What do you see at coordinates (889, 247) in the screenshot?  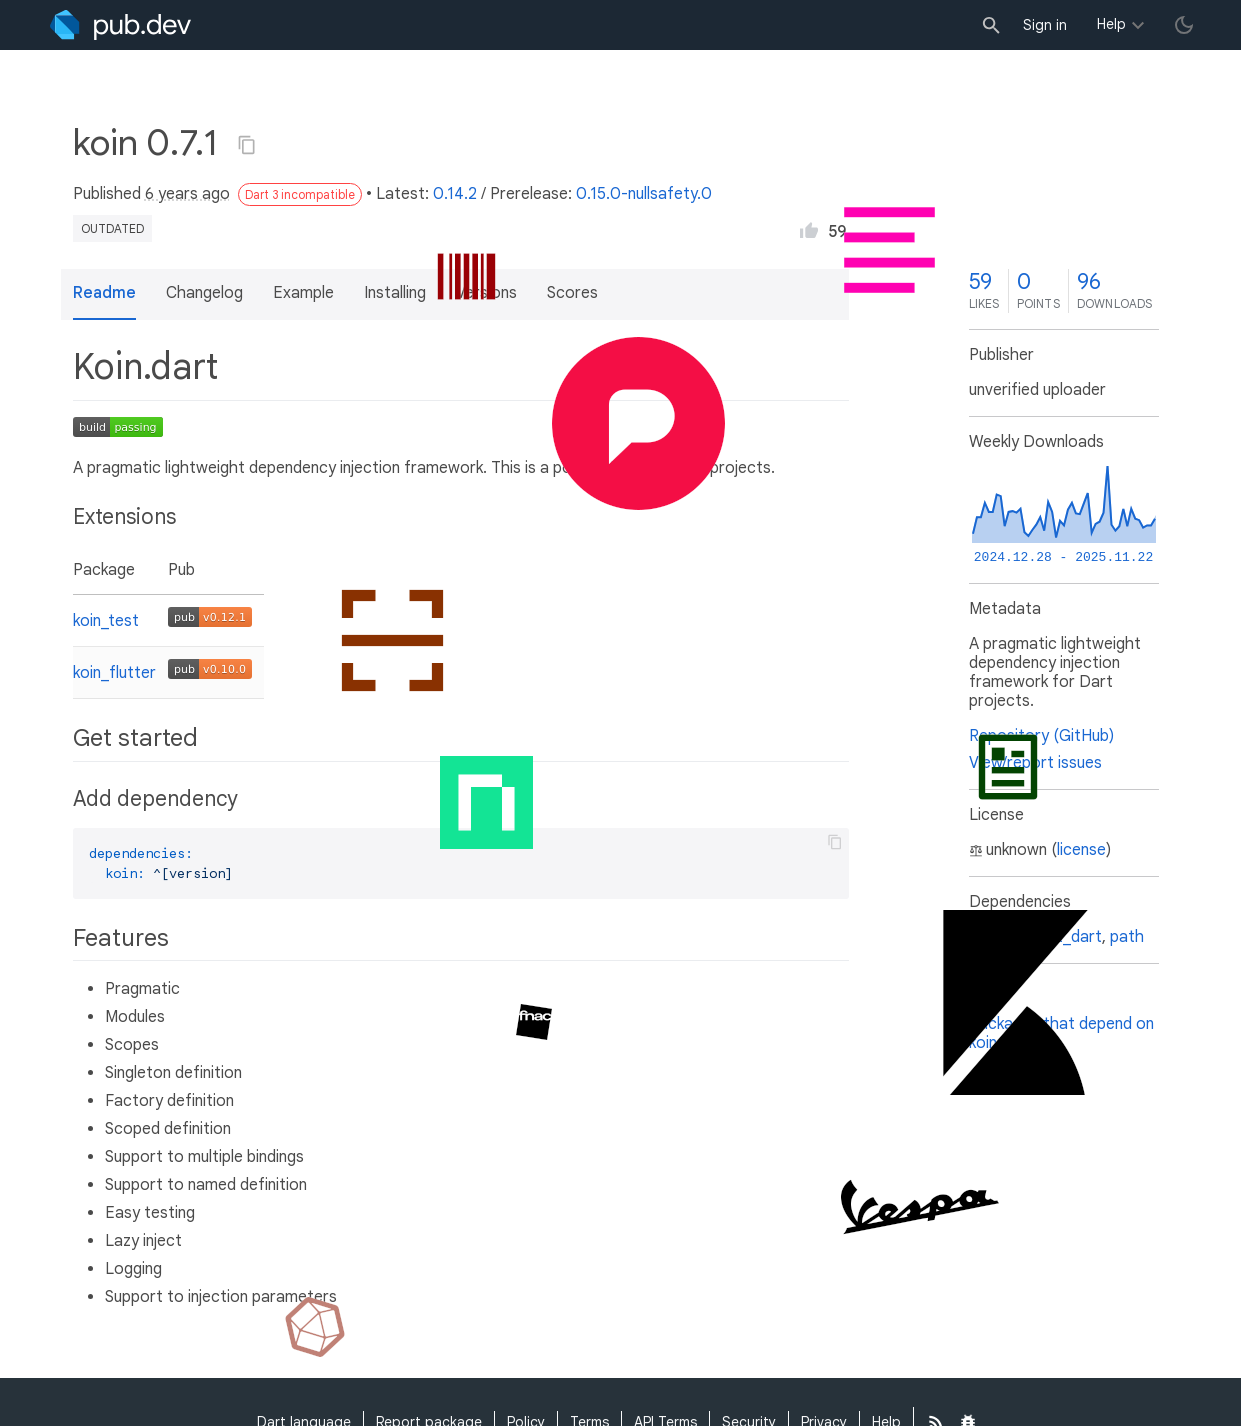 I see `align text to the left` at bounding box center [889, 247].